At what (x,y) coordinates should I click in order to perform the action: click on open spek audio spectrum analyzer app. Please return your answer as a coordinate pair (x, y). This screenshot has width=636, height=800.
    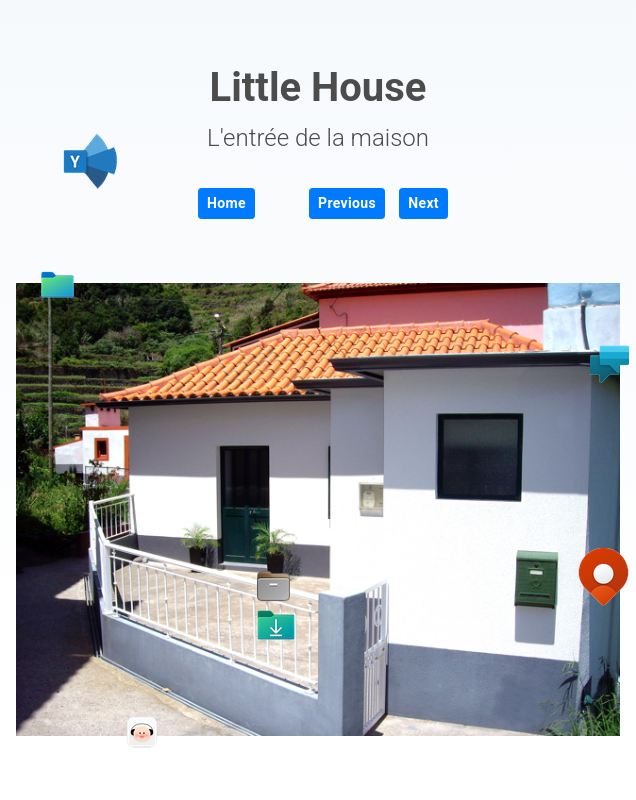
    Looking at the image, I should click on (142, 732).